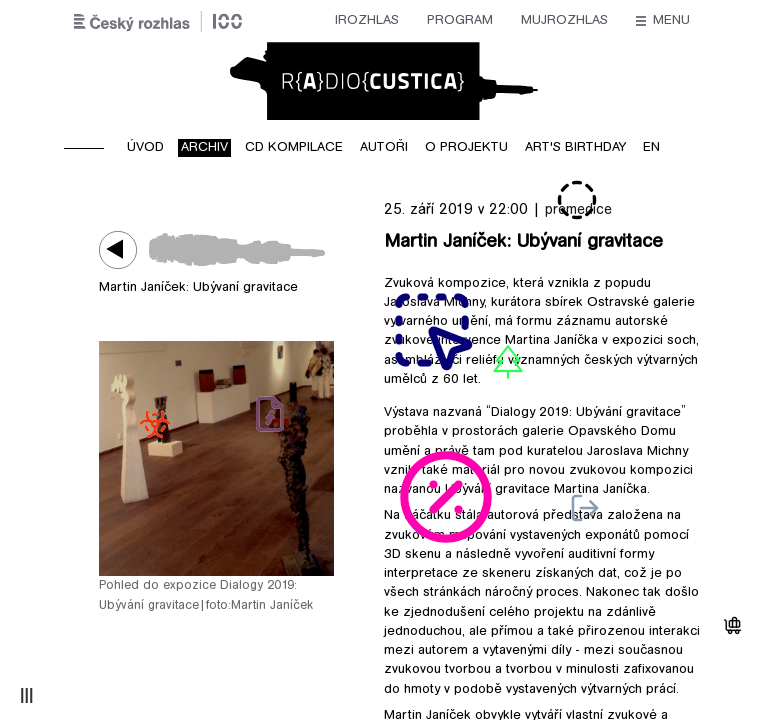 The image size is (768, 720). Describe the element at coordinates (155, 424) in the screenshot. I see `indicates hazardous or dangerous content` at that location.